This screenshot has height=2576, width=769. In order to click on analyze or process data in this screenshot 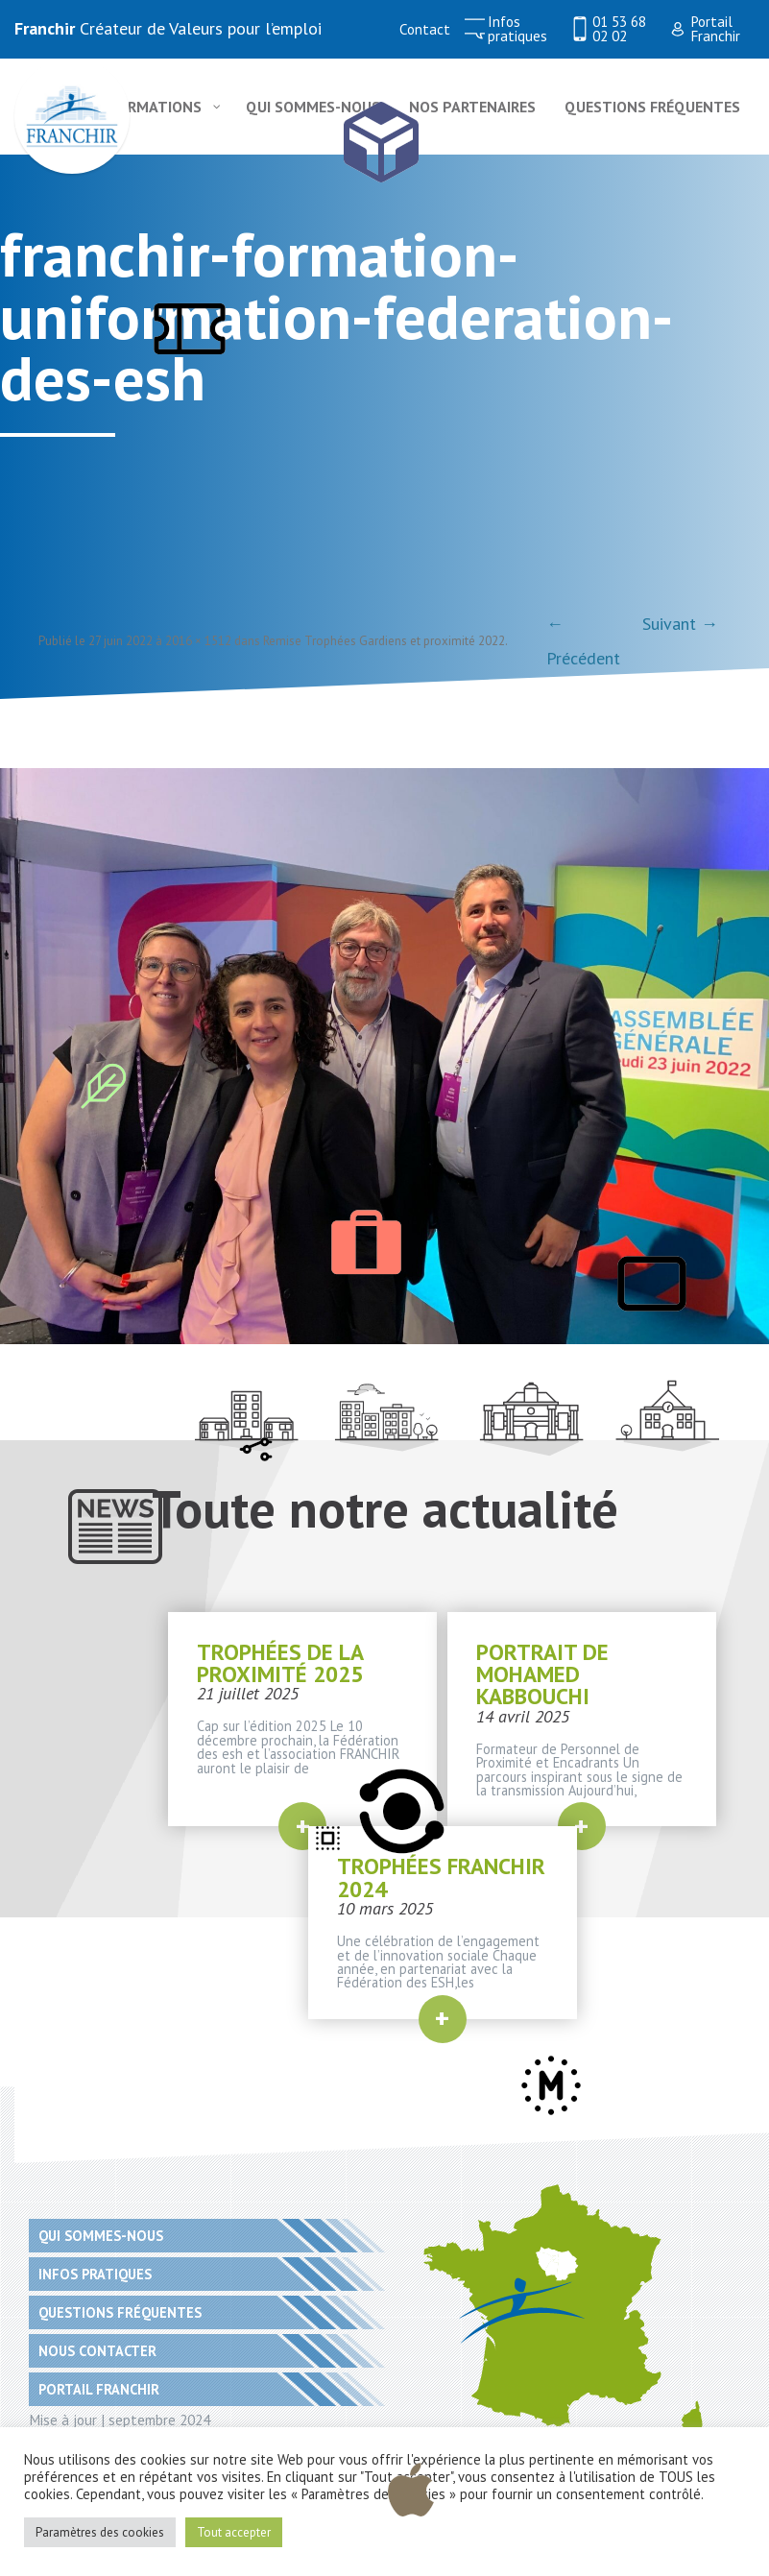, I will do `click(401, 1811)`.